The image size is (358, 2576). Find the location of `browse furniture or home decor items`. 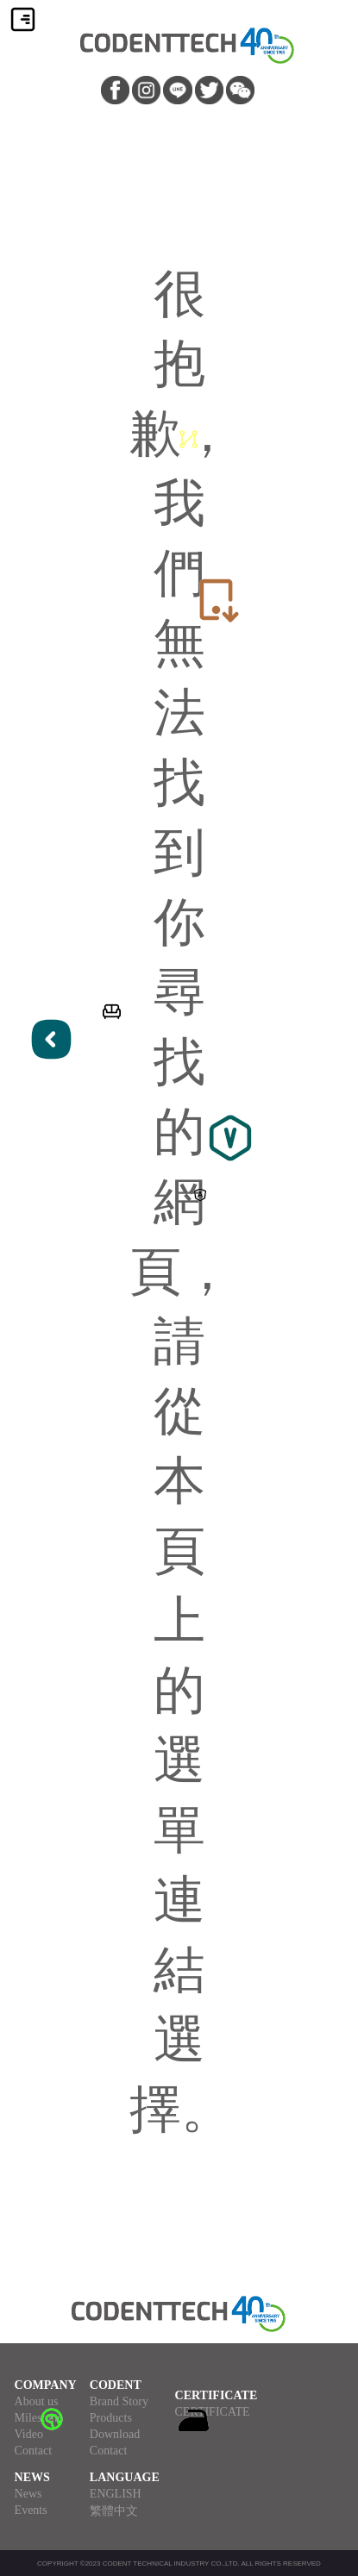

browse furniture or home decor items is located at coordinates (111, 1011).